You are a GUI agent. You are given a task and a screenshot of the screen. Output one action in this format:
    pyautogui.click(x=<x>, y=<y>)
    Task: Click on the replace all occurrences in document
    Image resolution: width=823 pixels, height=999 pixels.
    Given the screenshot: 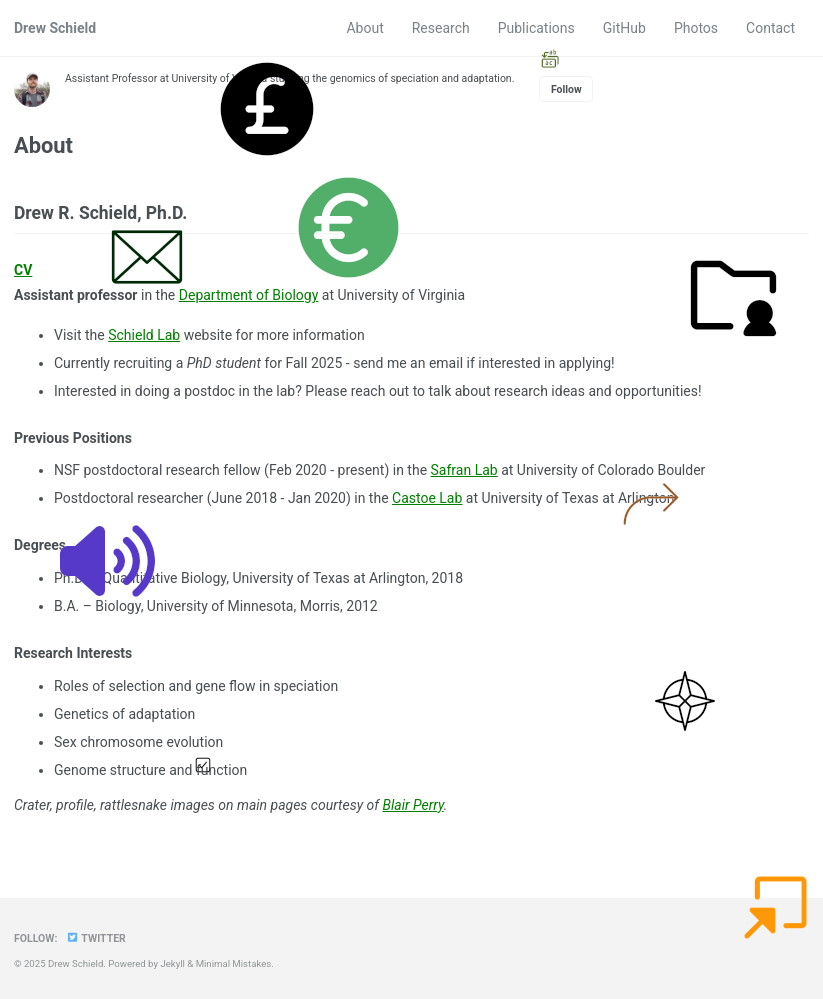 What is the action you would take?
    pyautogui.click(x=549, y=58)
    